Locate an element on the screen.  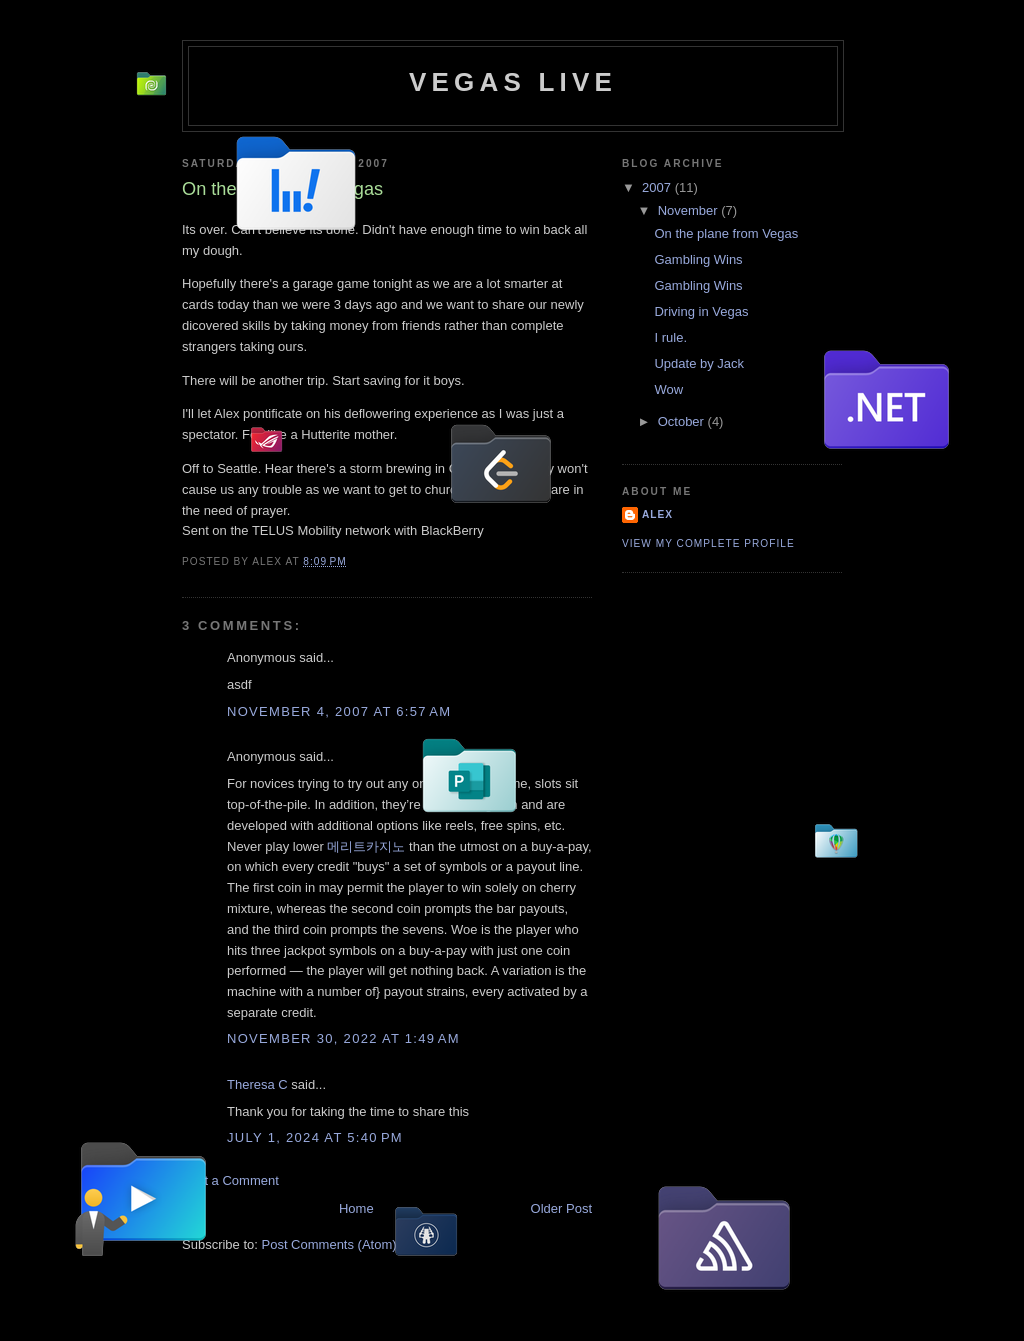
open NoLimits roller coaster simulation files is located at coordinates (426, 1233).